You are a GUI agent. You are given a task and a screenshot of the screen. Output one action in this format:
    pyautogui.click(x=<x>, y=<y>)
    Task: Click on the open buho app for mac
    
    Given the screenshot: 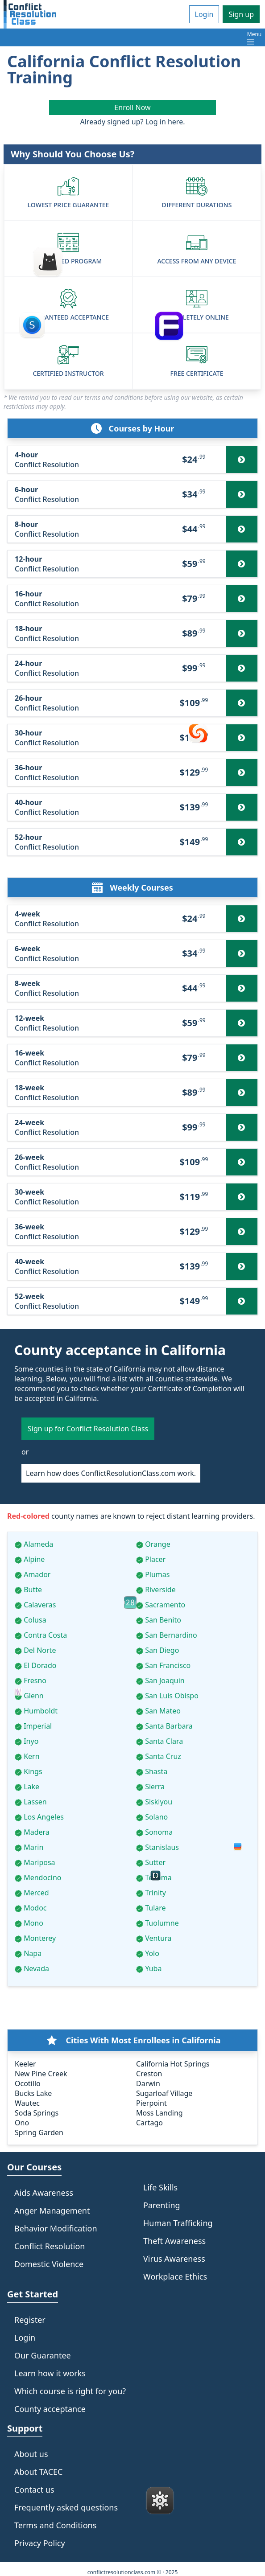 What is the action you would take?
    pyautogui.click(x=238, y=1846)
    